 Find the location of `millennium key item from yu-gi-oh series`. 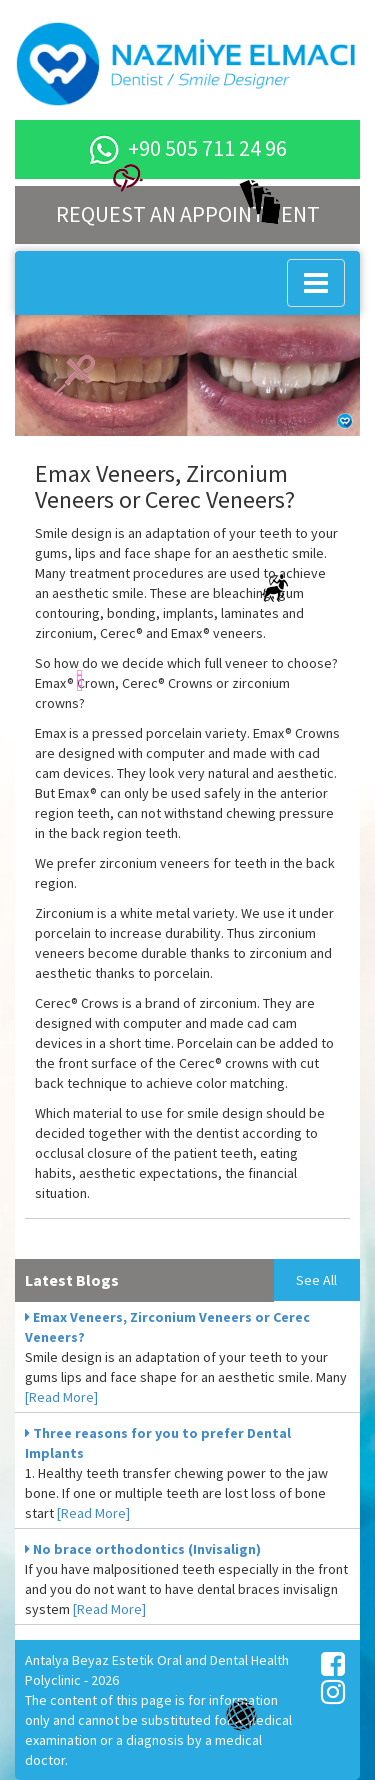

millennium key item from yu-gi-oh series is located at coordinates (74, 375).